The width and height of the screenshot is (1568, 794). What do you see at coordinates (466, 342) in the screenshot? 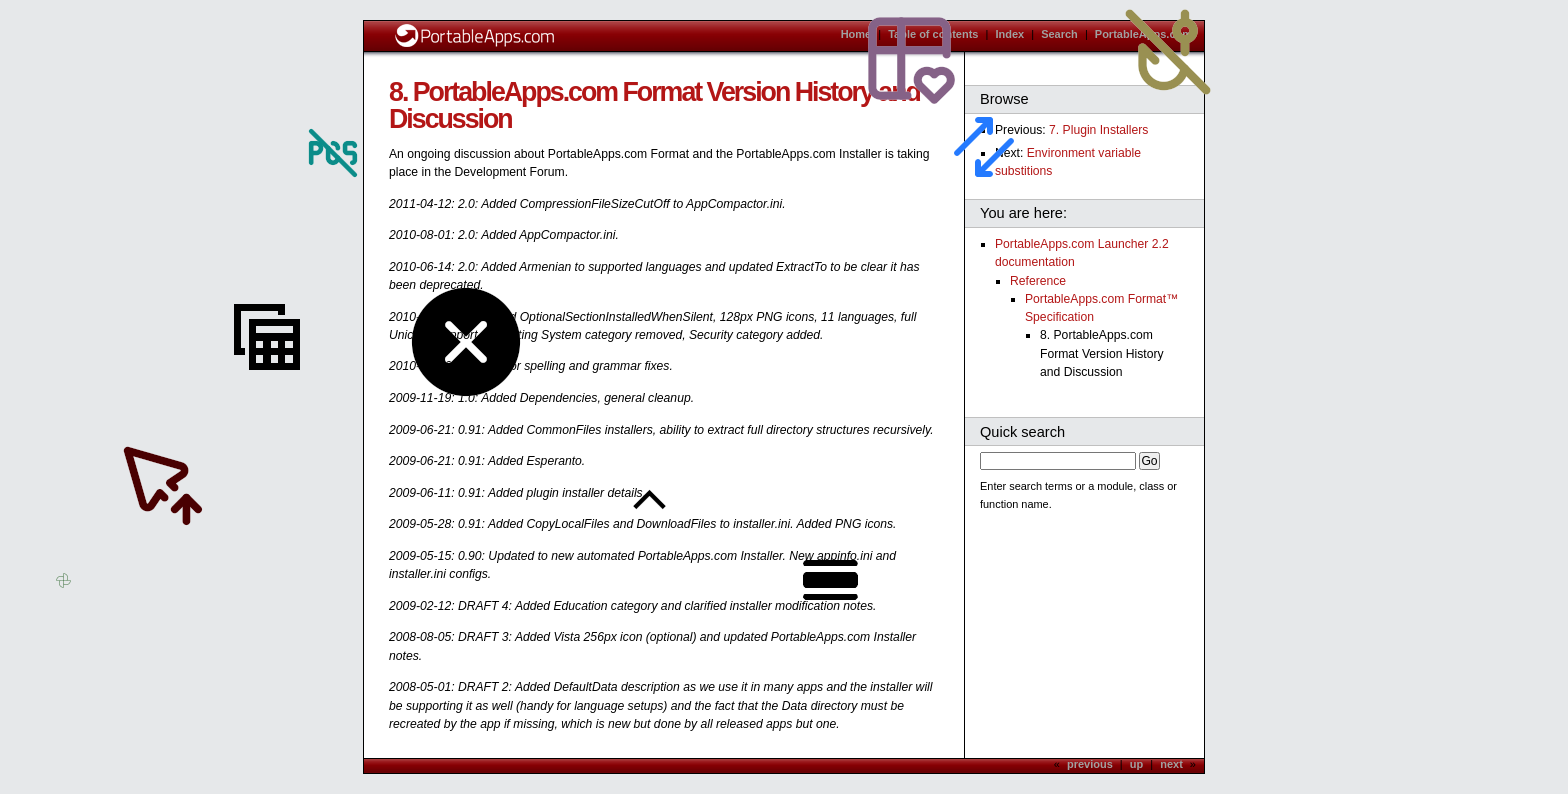
I see `close or dismiss a modal or dialog` at bounding box center [466, 342].